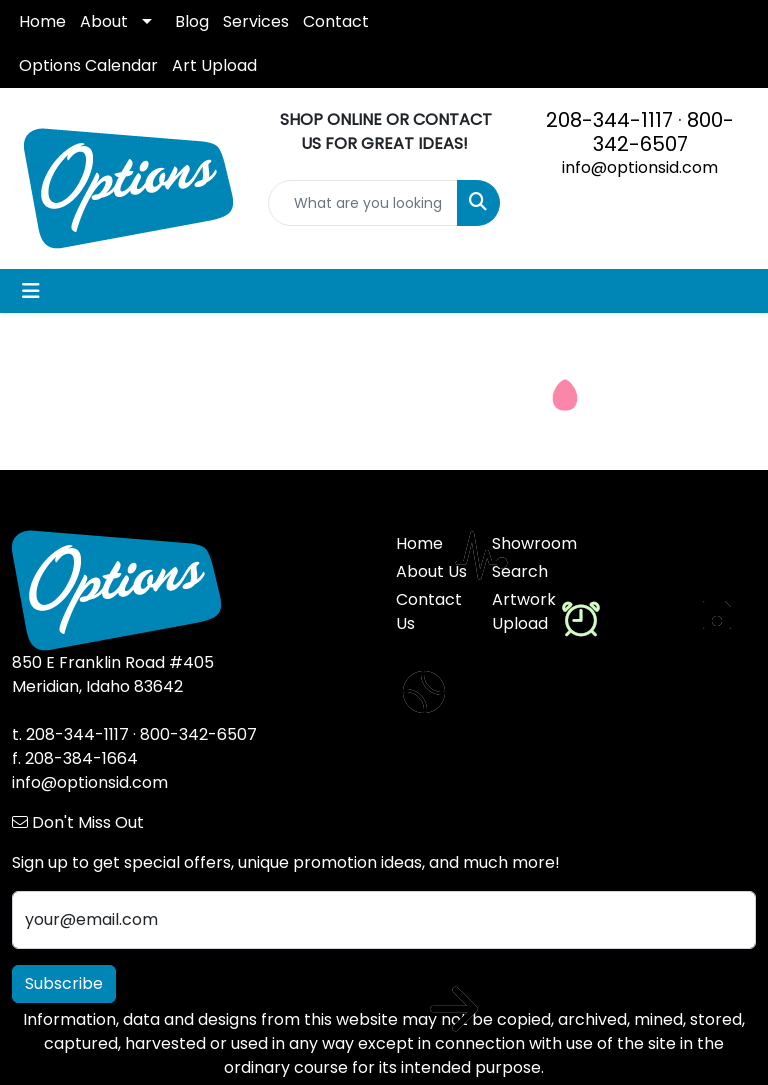 This screenshot has height=1085, width=768. I want to click on save current file or document, so click(717, 615).